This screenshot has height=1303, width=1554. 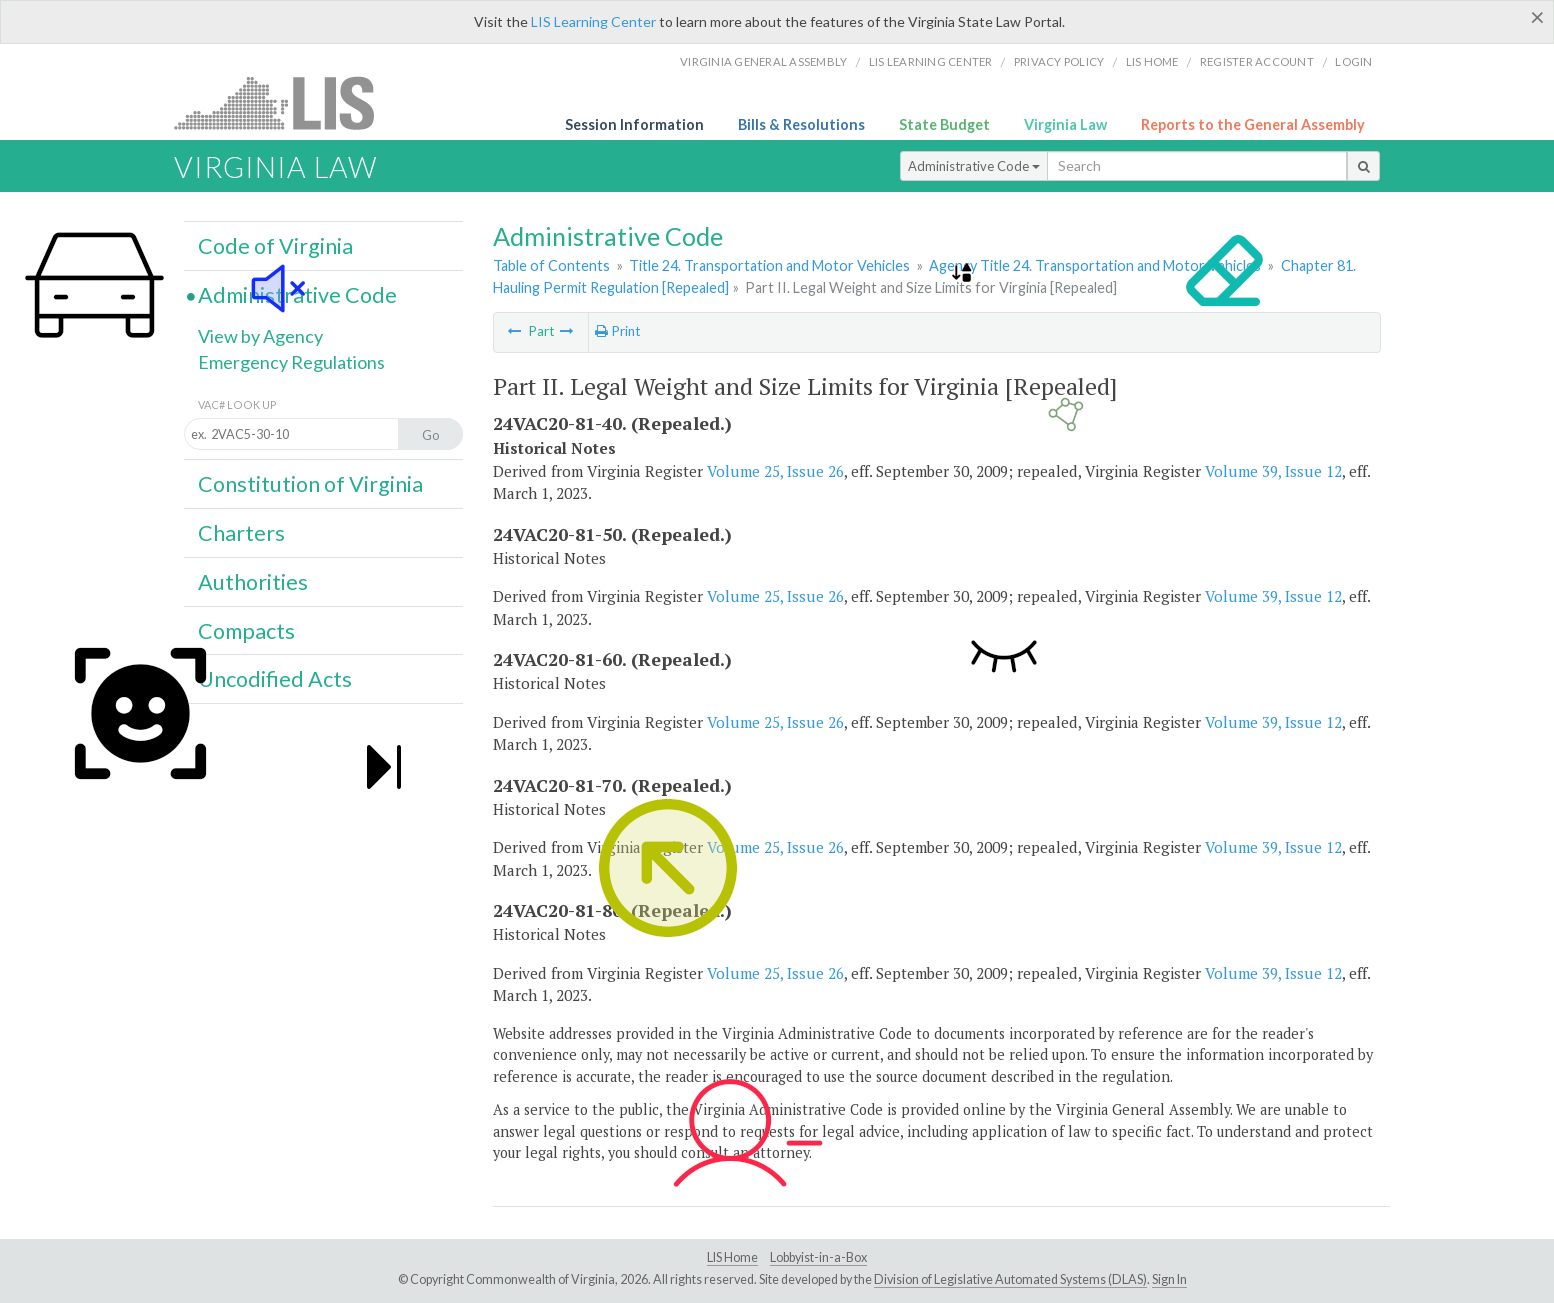 What do you see at coordinates (275, 288) in the screenshot?
I see `mute audio or sound` at bounding box center [275, 288].